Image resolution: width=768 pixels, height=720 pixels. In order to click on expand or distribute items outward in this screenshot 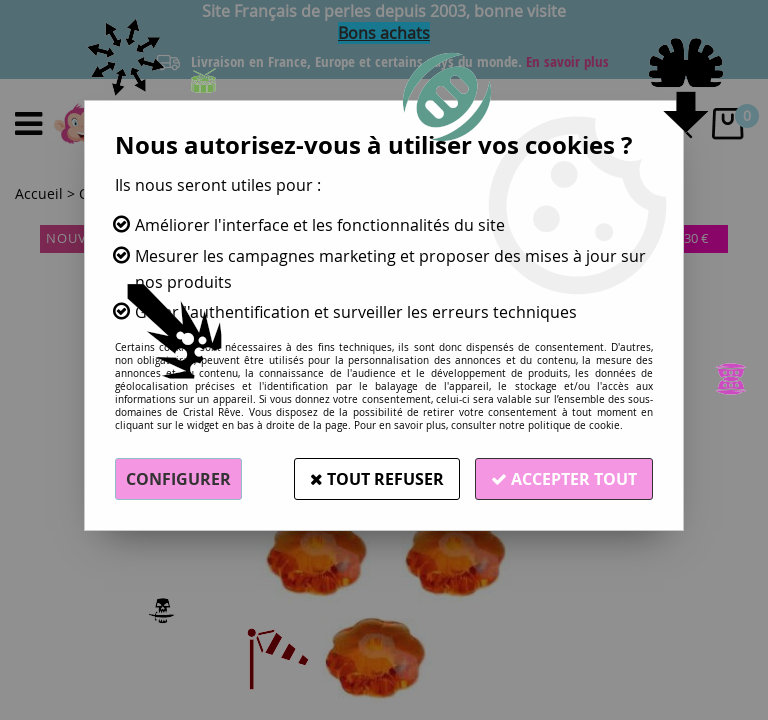, I will do `click(125, 57)`.